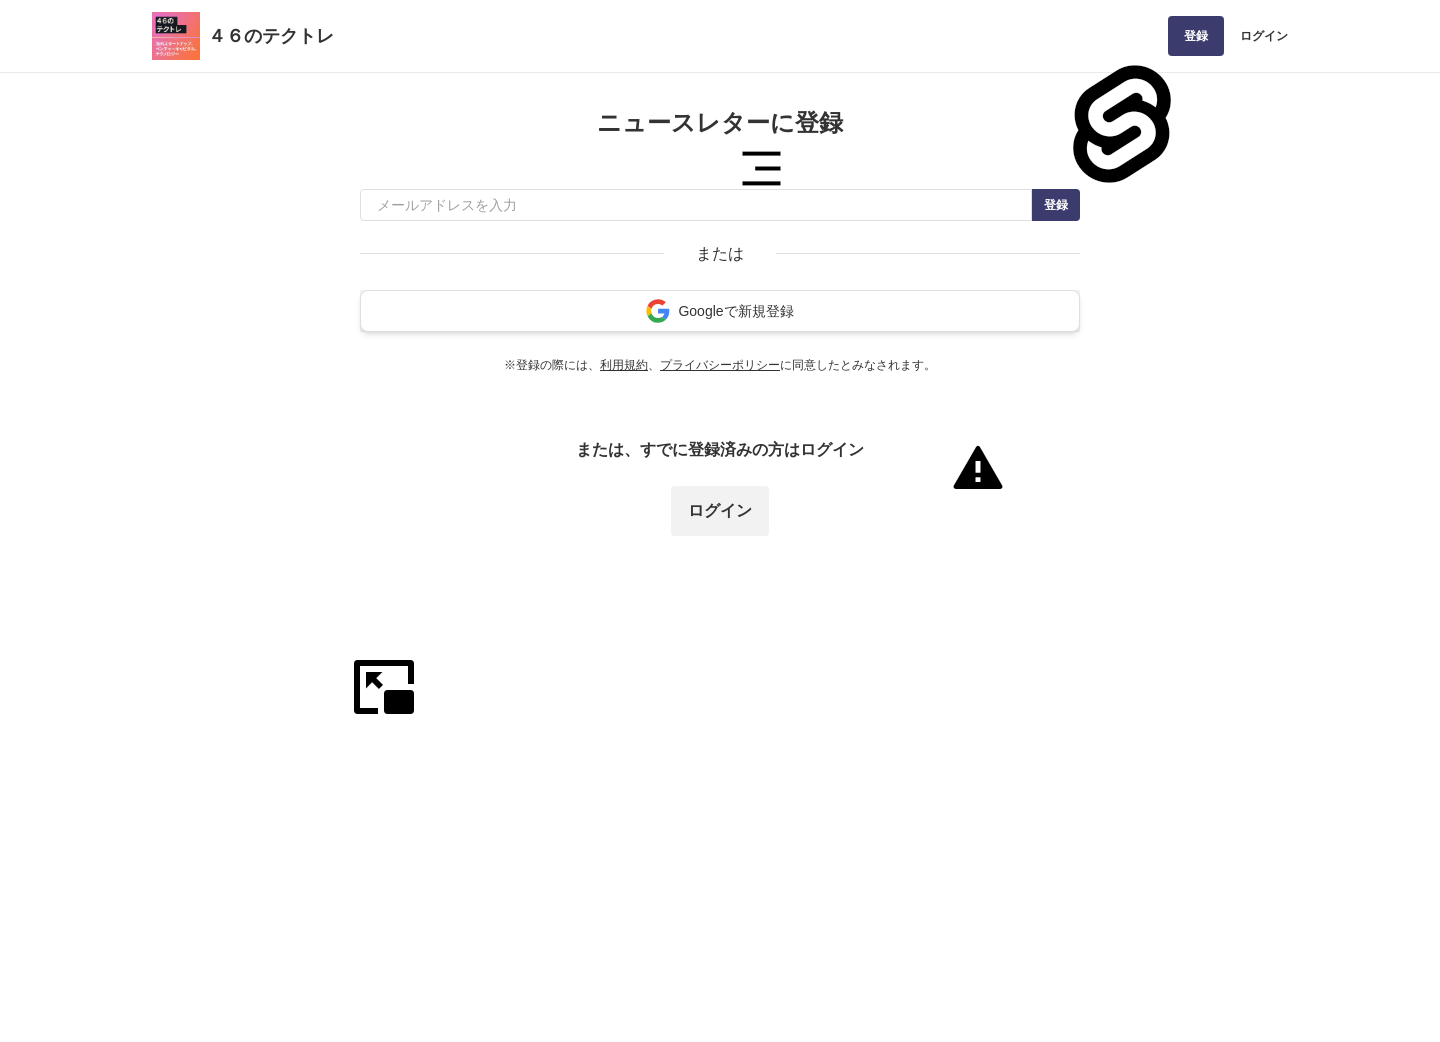  What do you see at coordinates (1122, 124) in the screenshot?
I see `svelte framework logo` at bounding box center [1122, 124].